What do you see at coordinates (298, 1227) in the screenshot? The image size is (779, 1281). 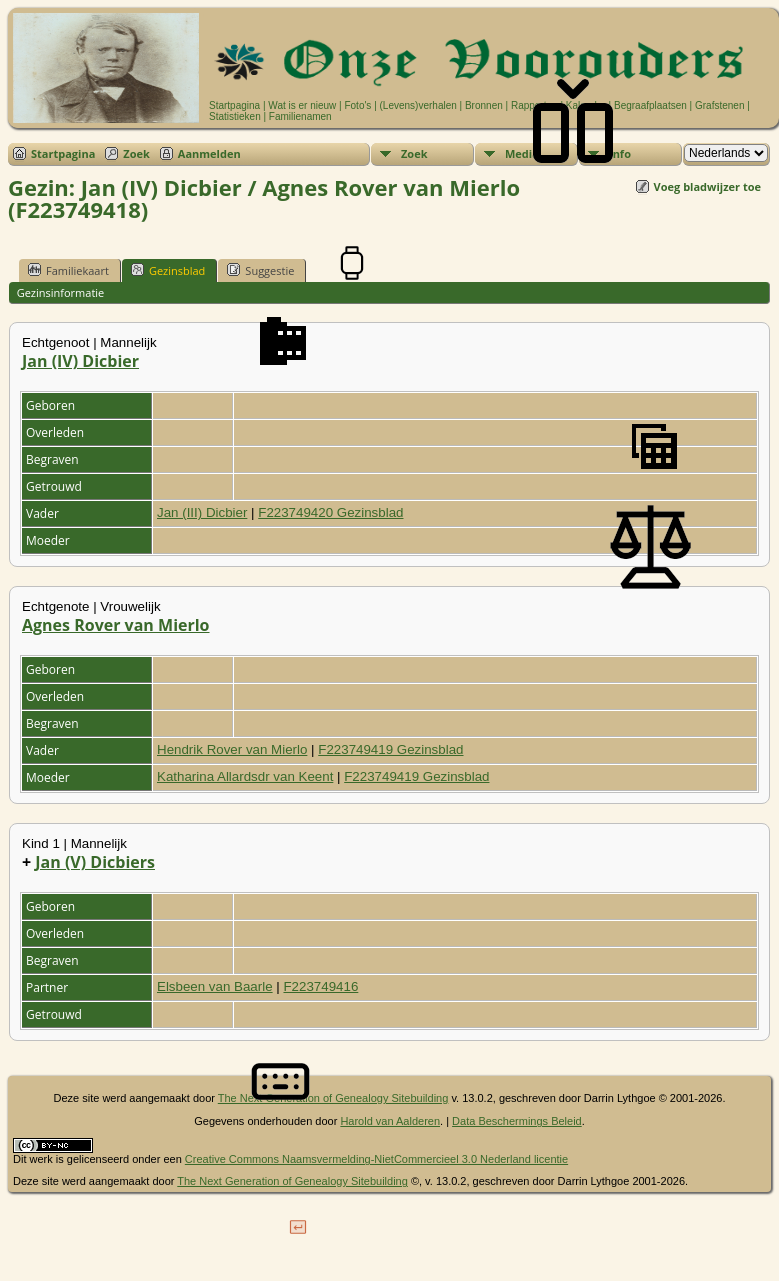 I see `press enter or return key` at bounding box center [298, 1227].